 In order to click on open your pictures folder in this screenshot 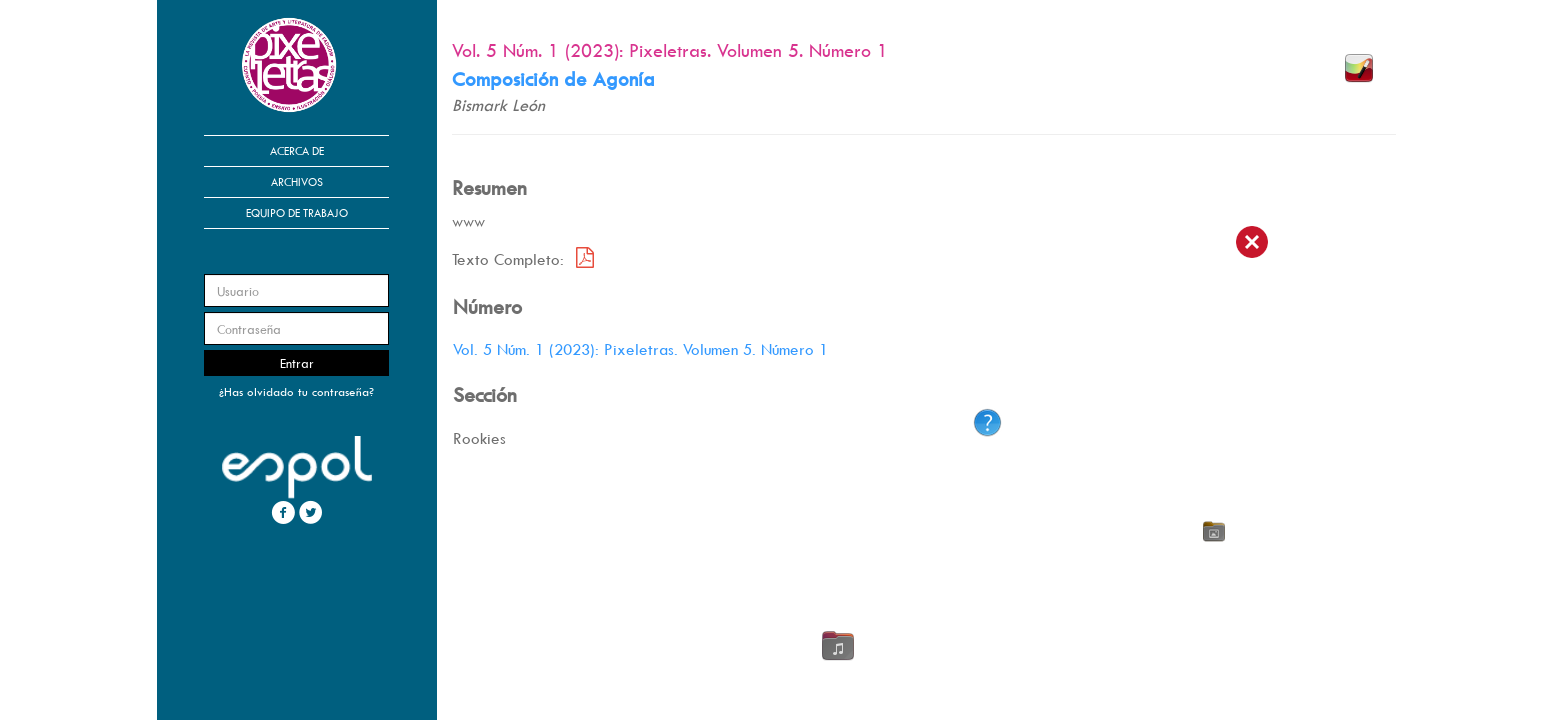, I will do `click(1214, 531)`.